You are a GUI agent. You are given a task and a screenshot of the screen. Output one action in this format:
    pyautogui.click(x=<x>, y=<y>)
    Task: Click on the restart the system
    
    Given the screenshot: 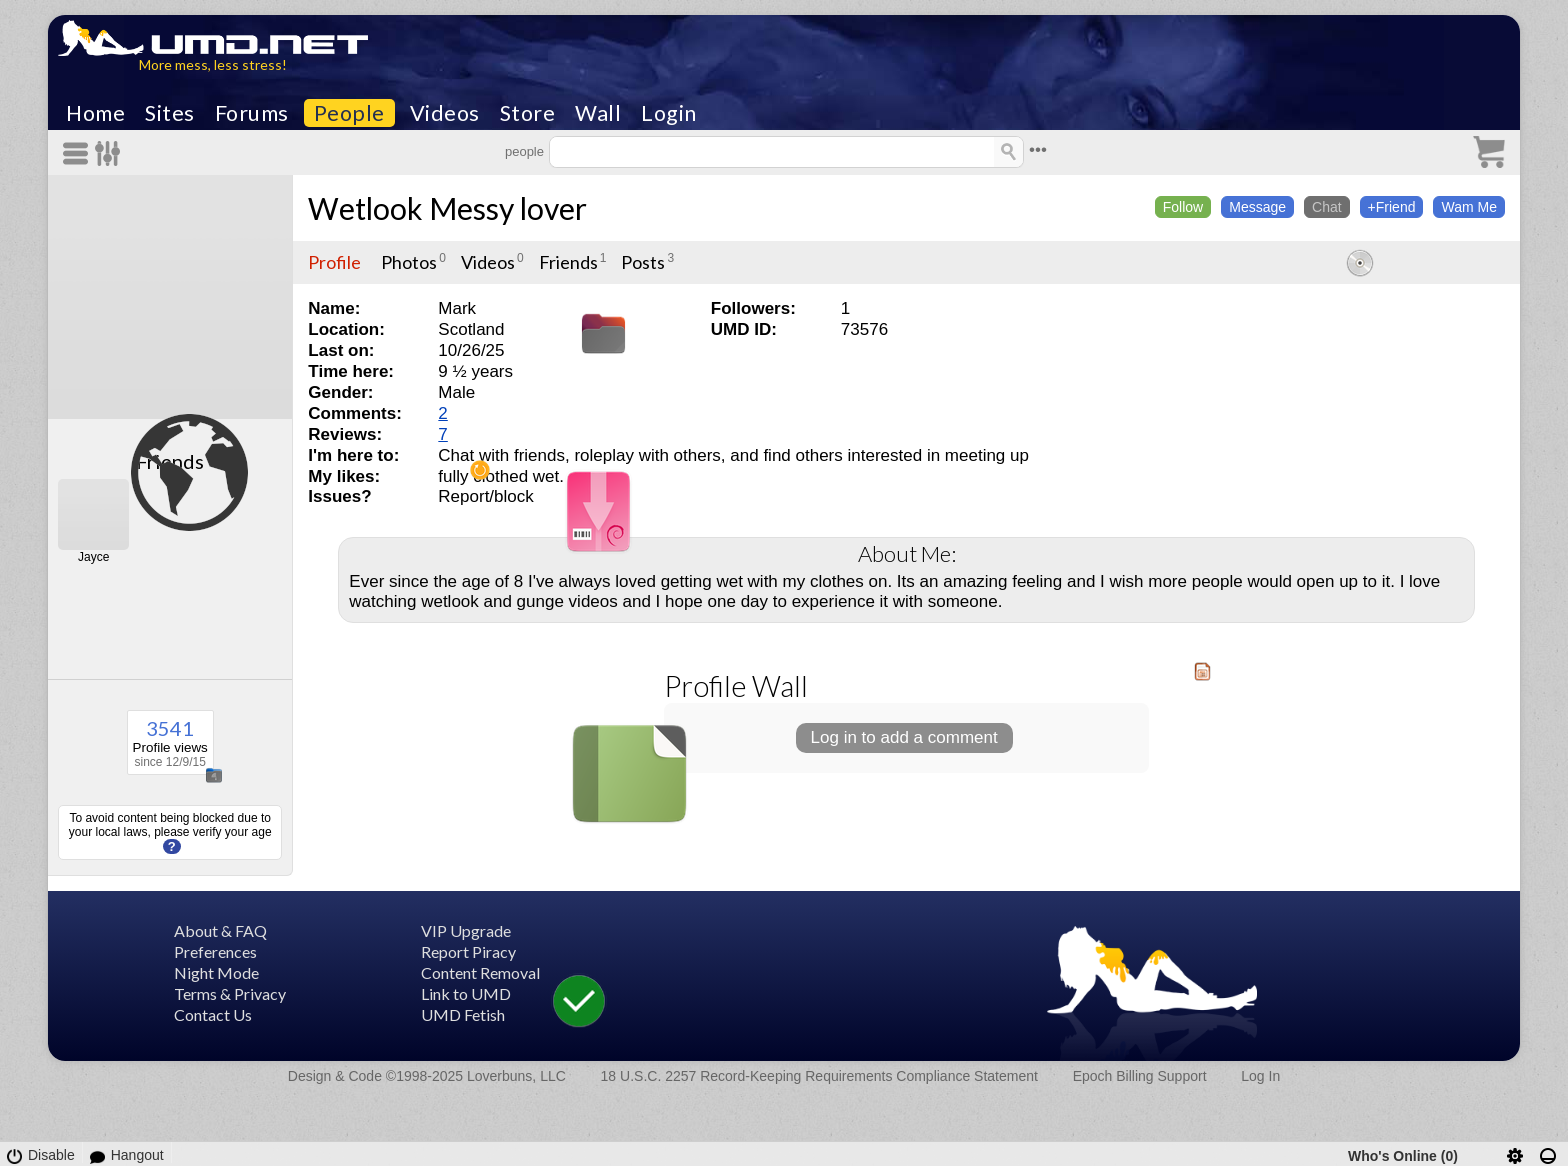 What is the action you would take?
    pyautogui.click(x=480, y=470)
    